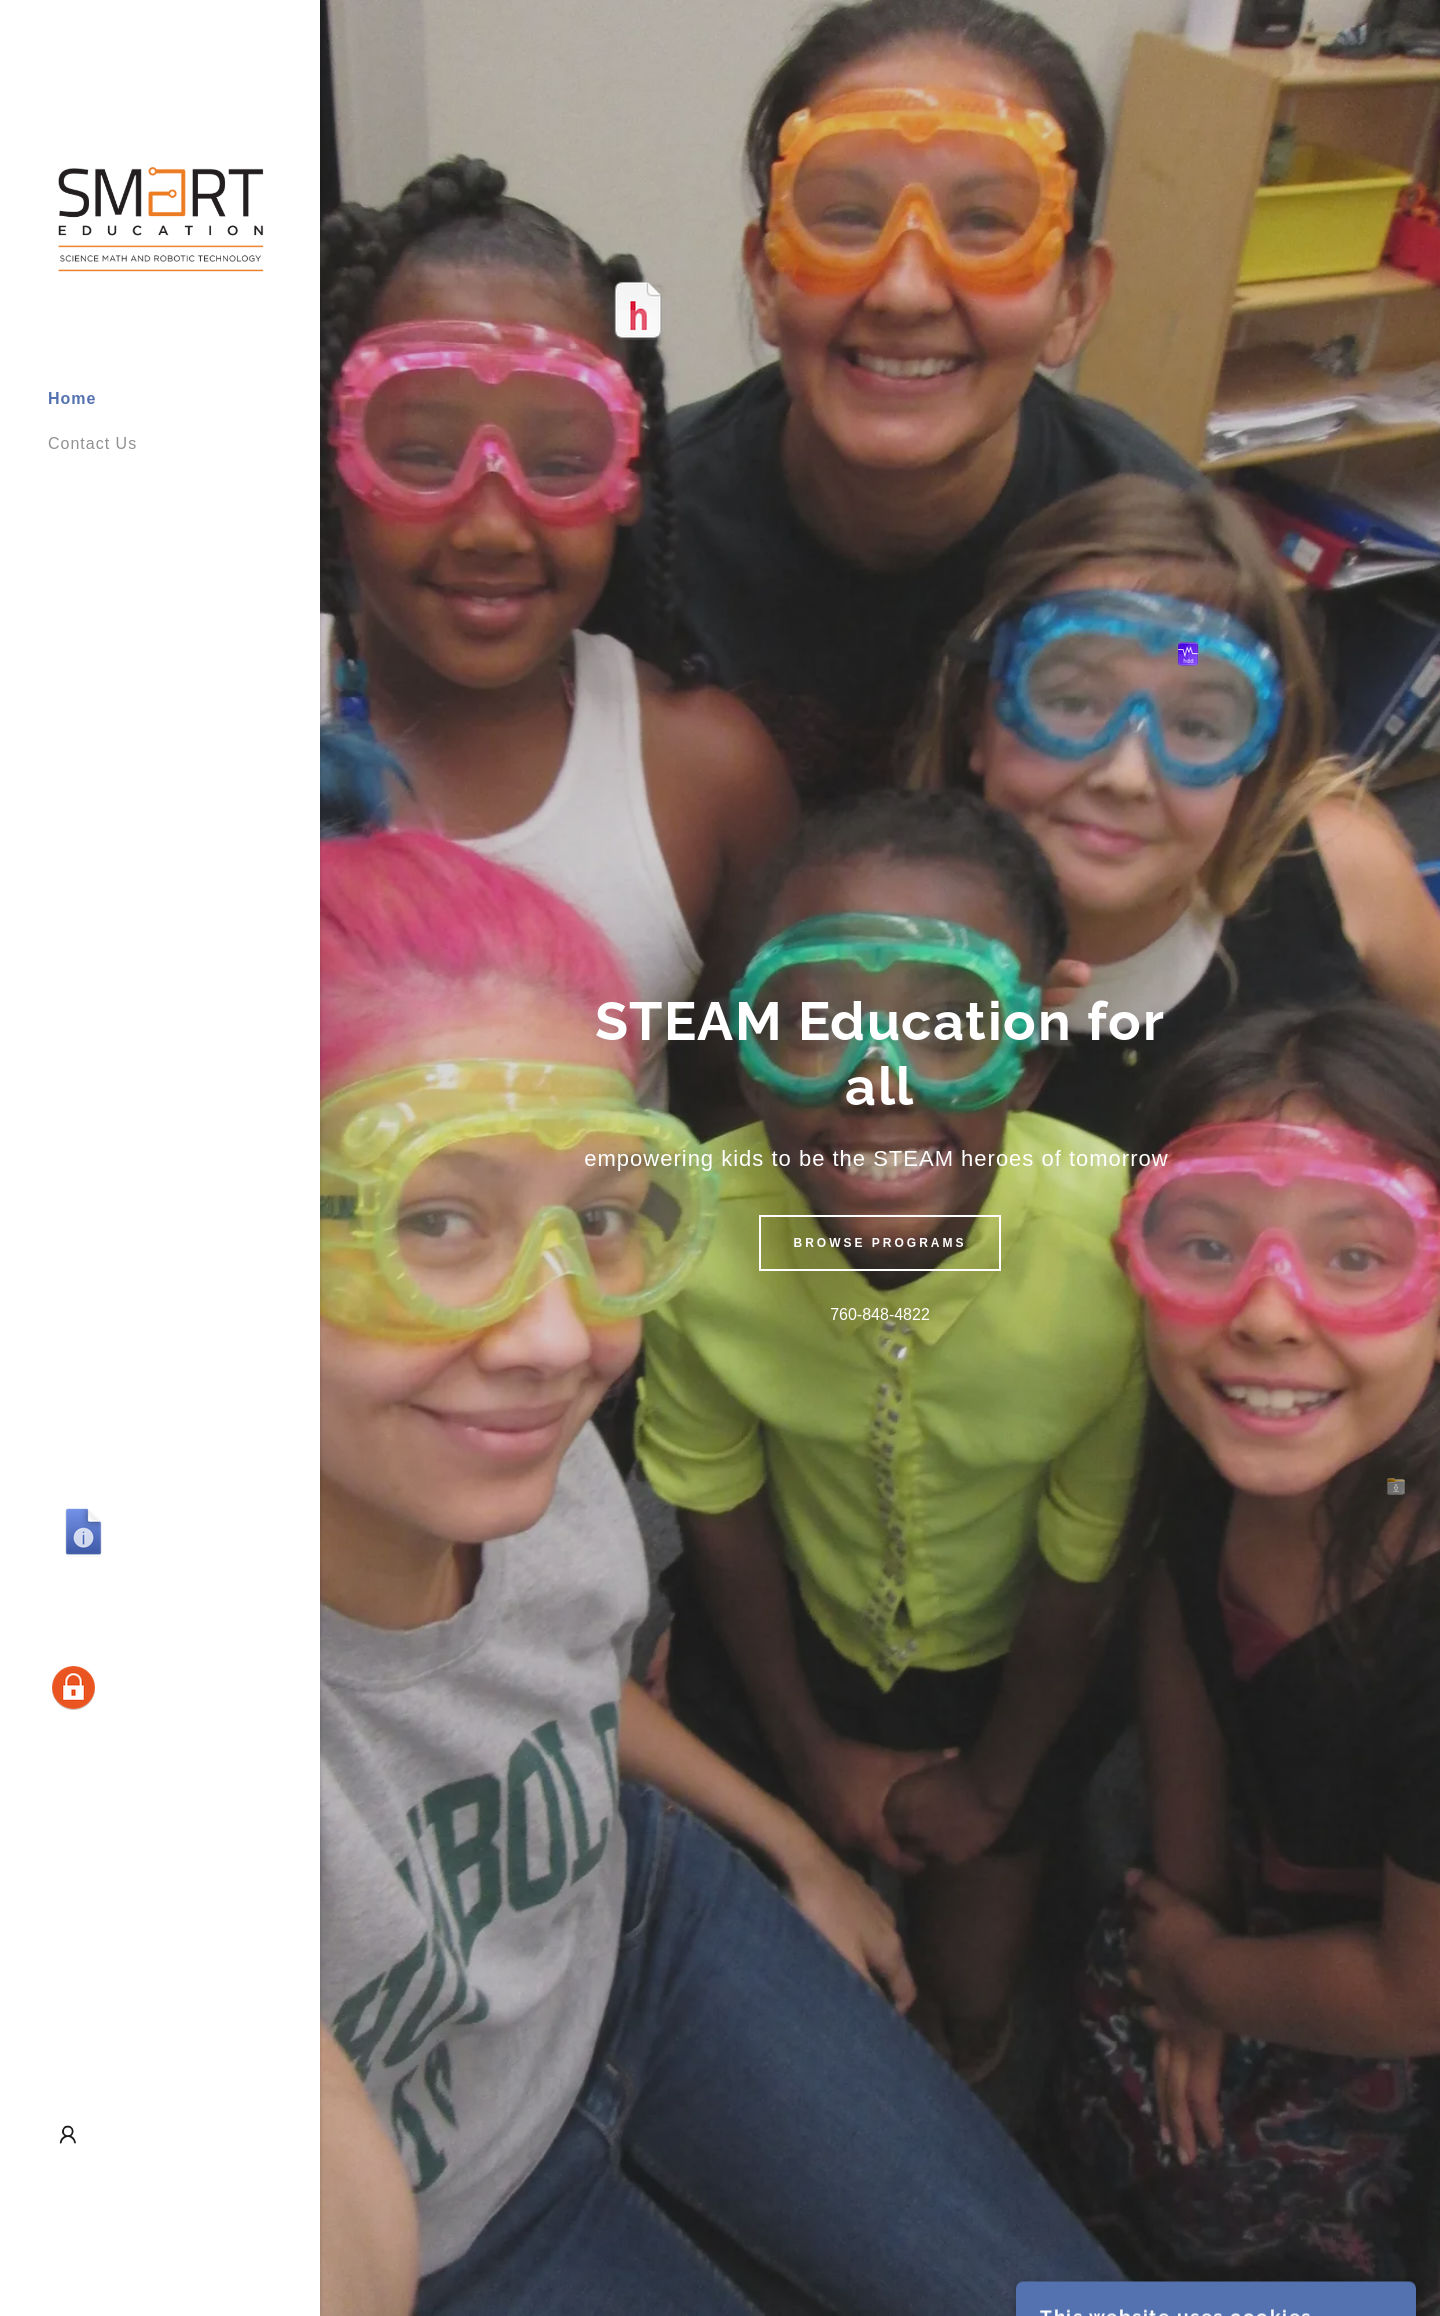 The height and width of the screenshot is (2316, 1440). I want to click on view file details or properties, so click(83, 1532).